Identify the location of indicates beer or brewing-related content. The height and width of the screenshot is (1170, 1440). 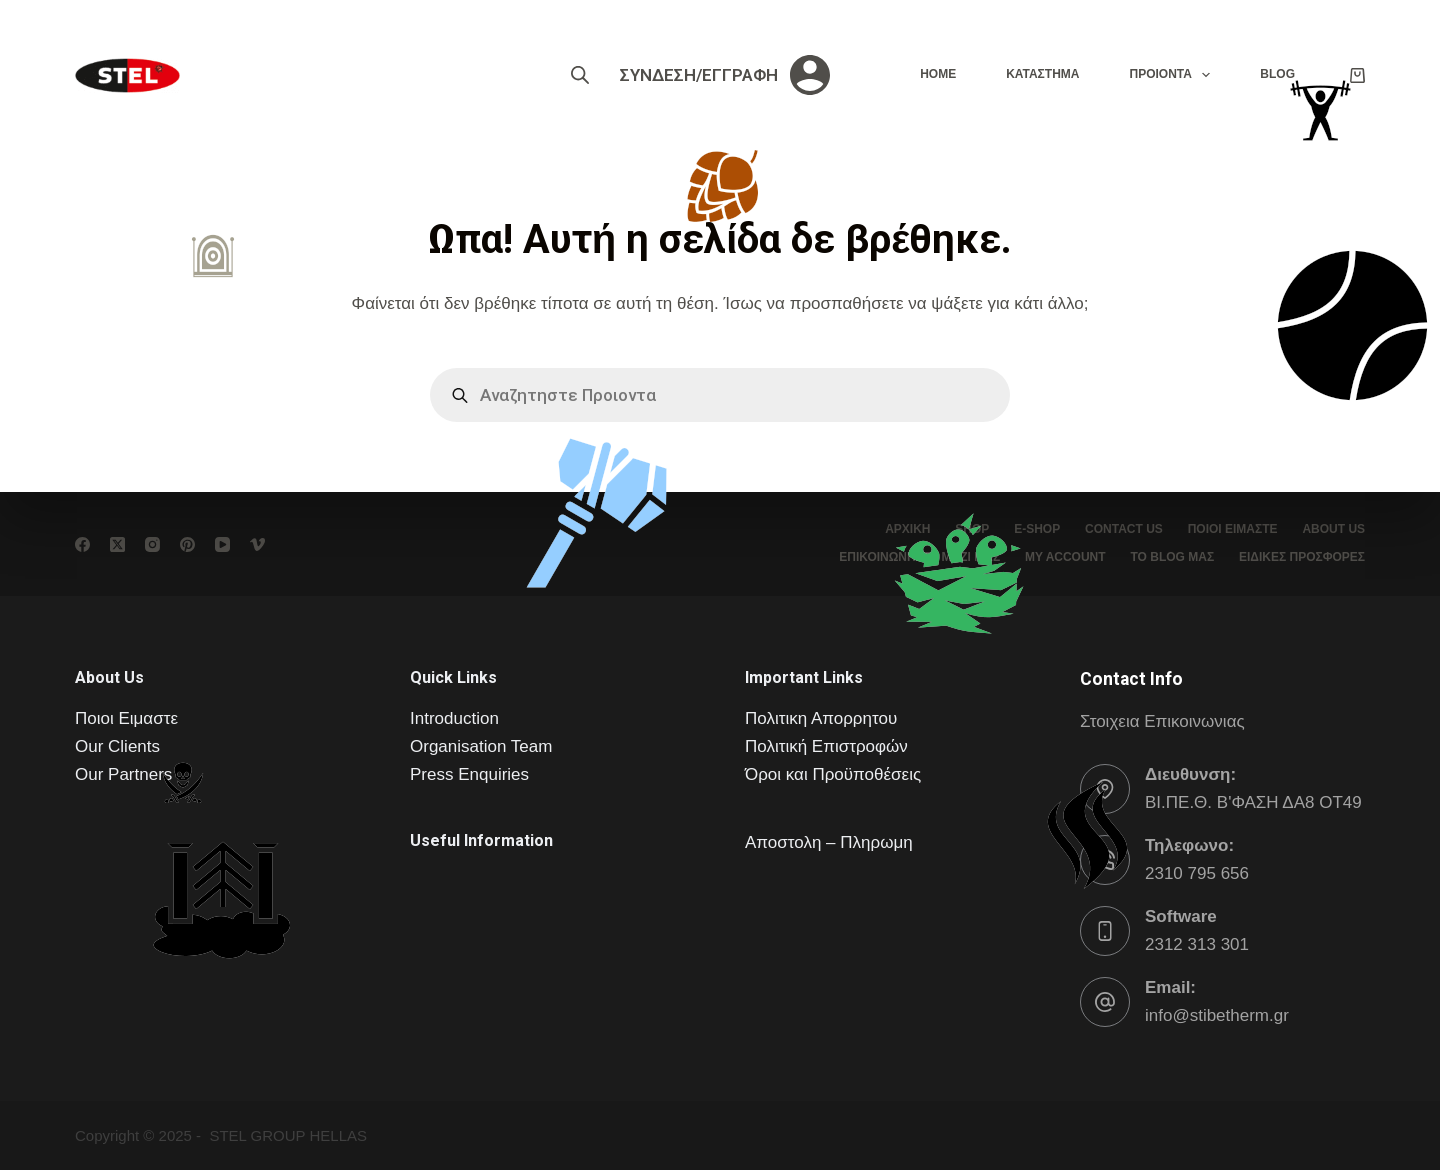
(723, 186).